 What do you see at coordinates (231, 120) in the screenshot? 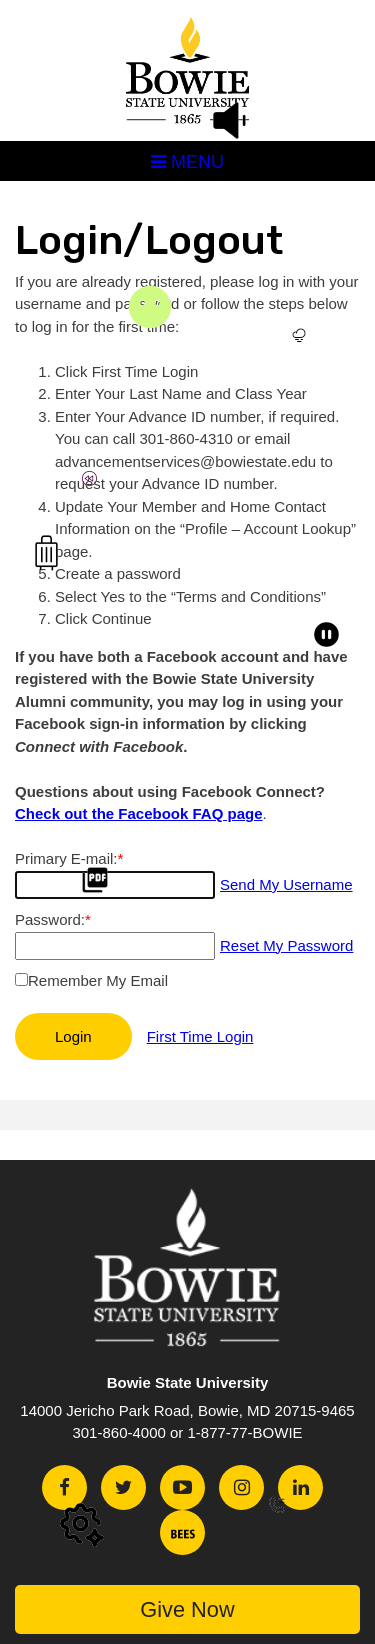
I see `adjust volume to low level` at bounding box center [231, 120].